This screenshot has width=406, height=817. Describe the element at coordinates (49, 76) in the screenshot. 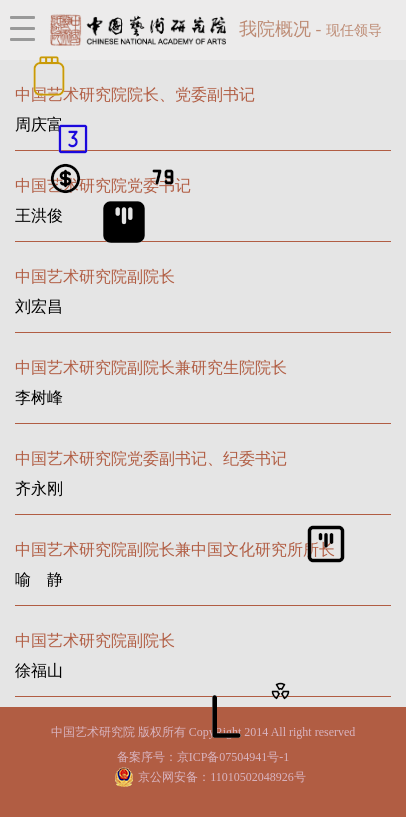

I see `store or save items to a collection` at that location.